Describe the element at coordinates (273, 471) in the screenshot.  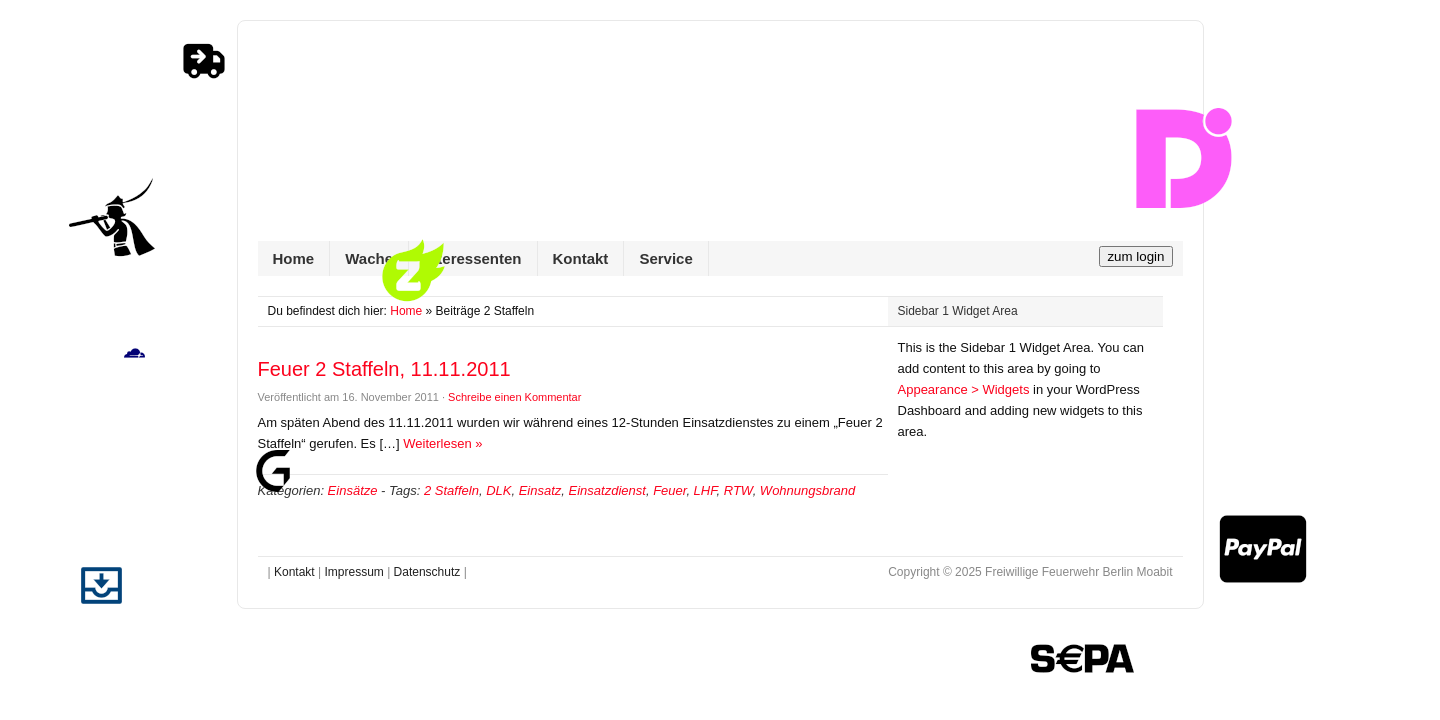
I see `visit the Great Learning website or platform` at that location.